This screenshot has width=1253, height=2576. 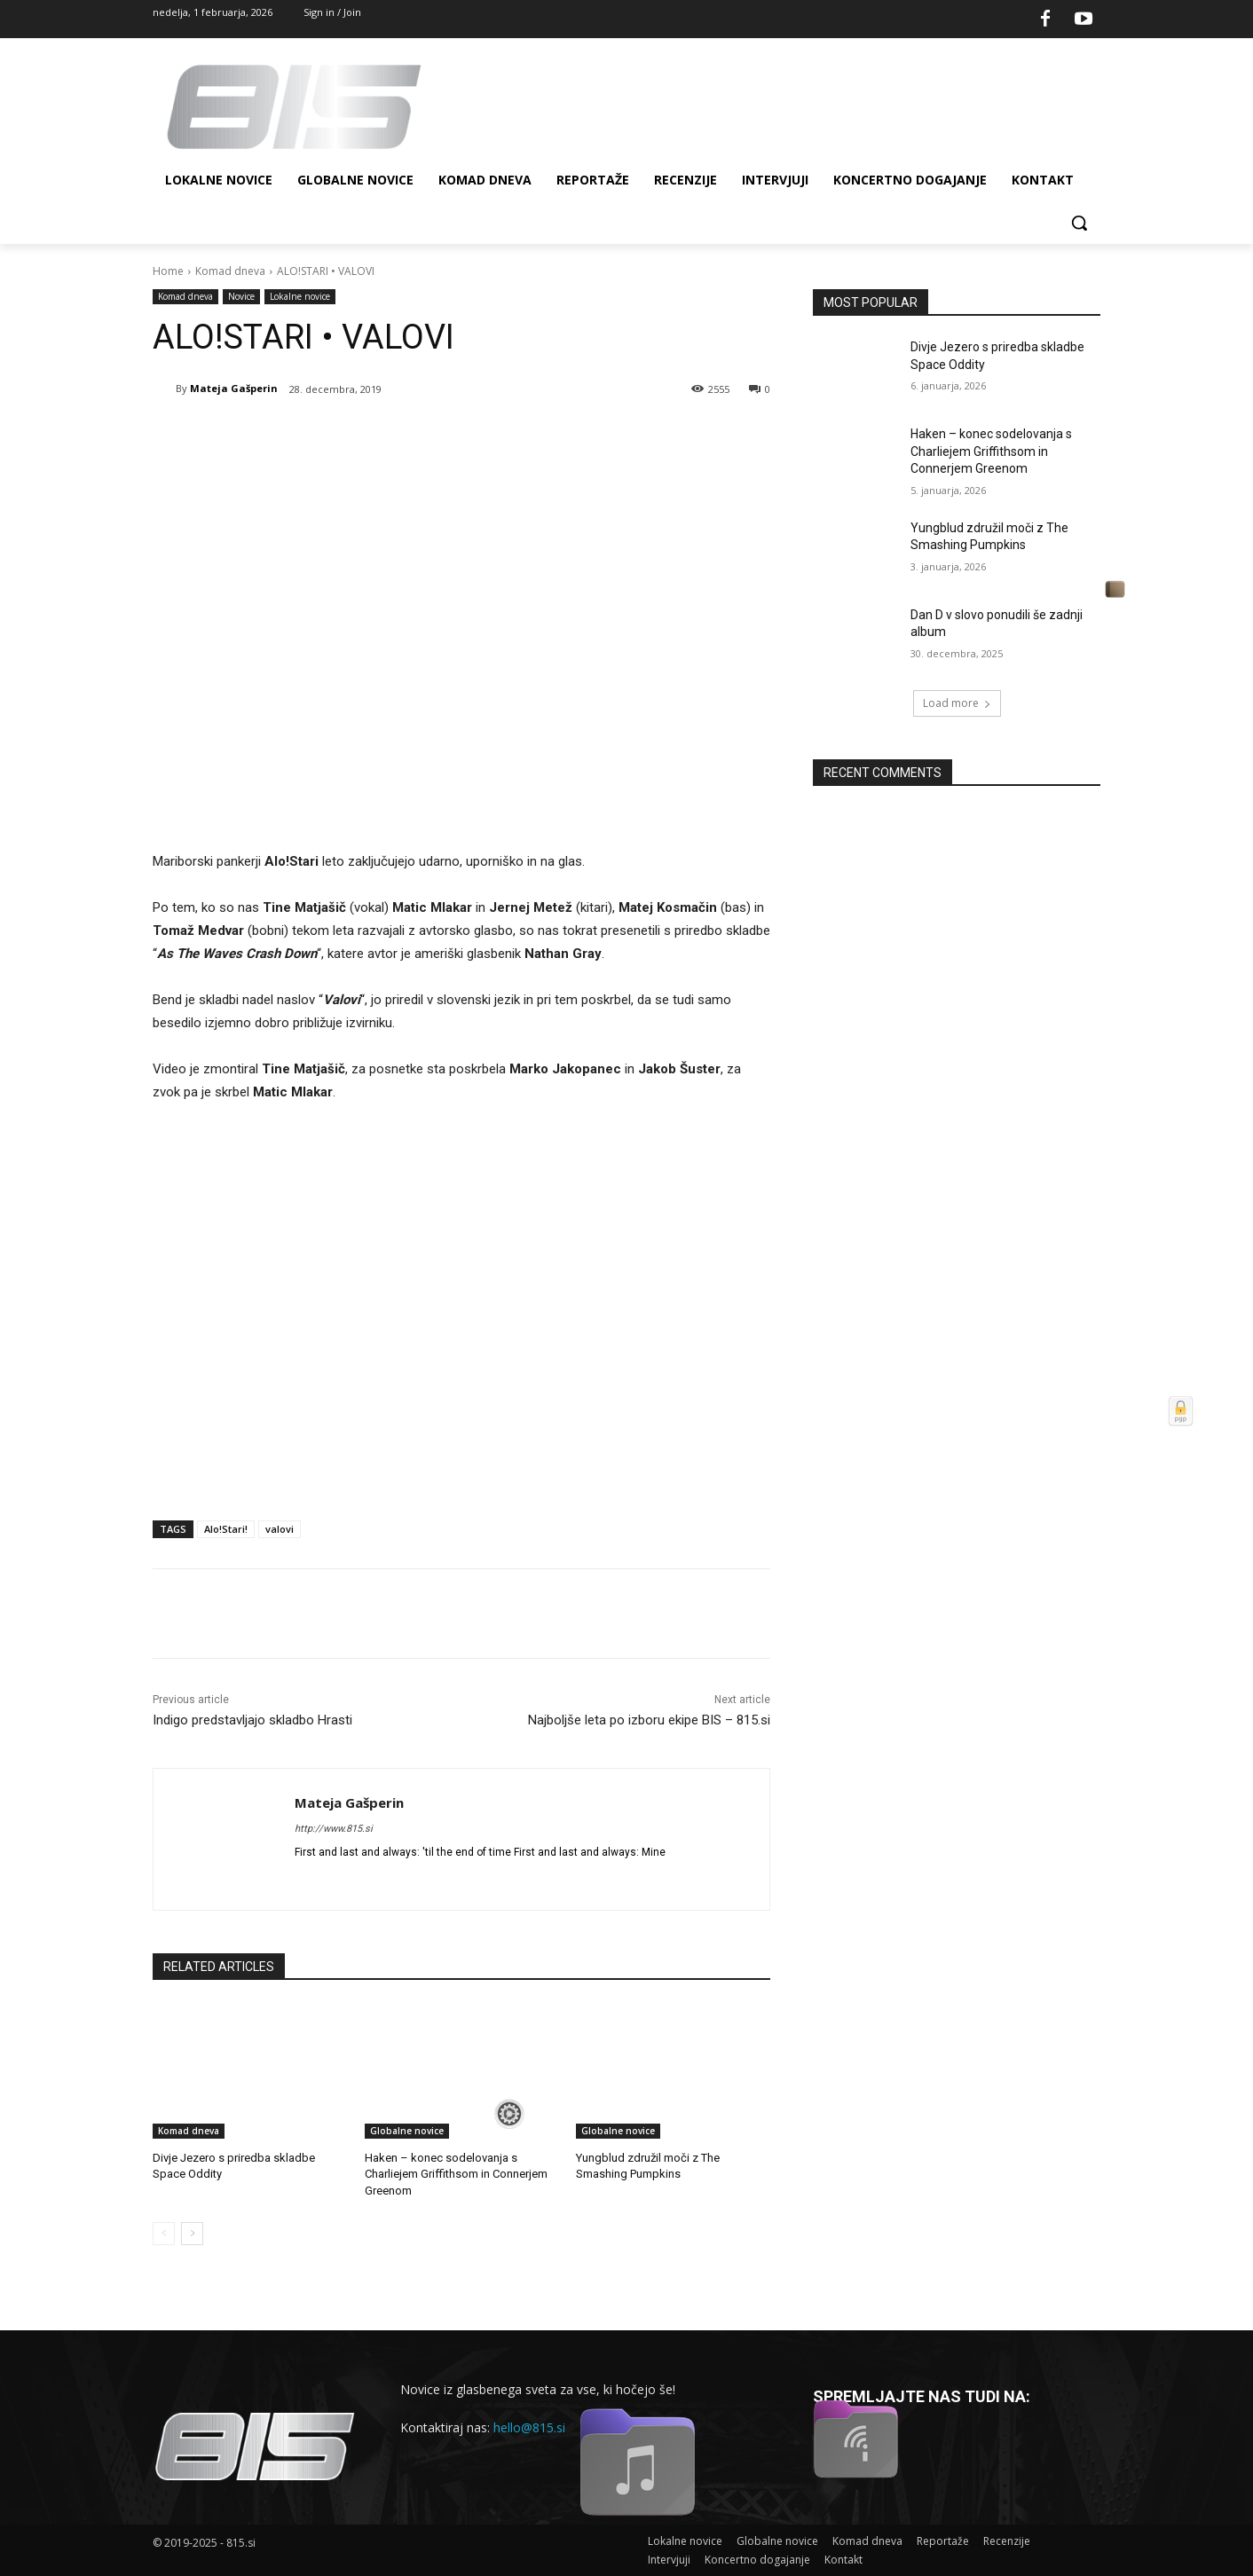 What do you see at coordinates (637, 2462) in the screenshot?
I see `open your music folder` at bounding box center [637, 2462].